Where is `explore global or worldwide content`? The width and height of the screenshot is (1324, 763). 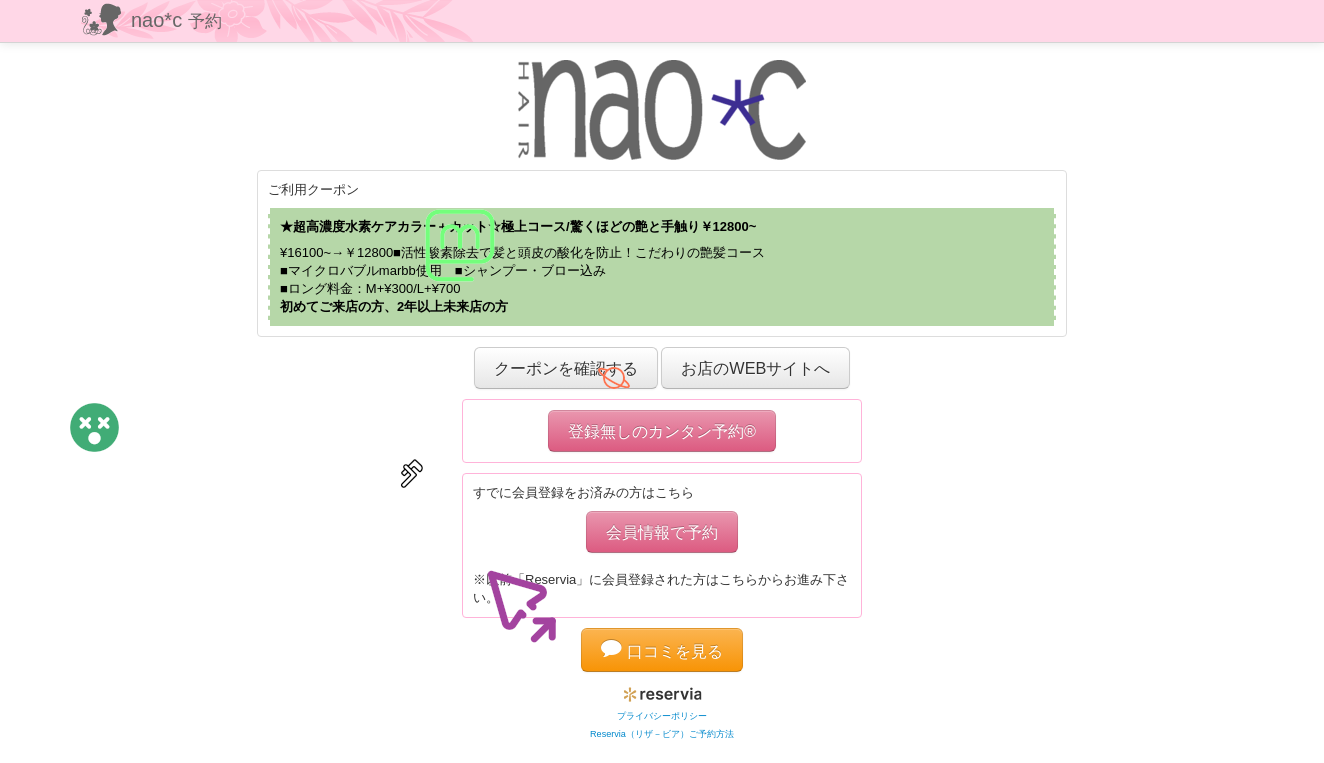 explore global or worldwide content is located at coordinates (614, 378).